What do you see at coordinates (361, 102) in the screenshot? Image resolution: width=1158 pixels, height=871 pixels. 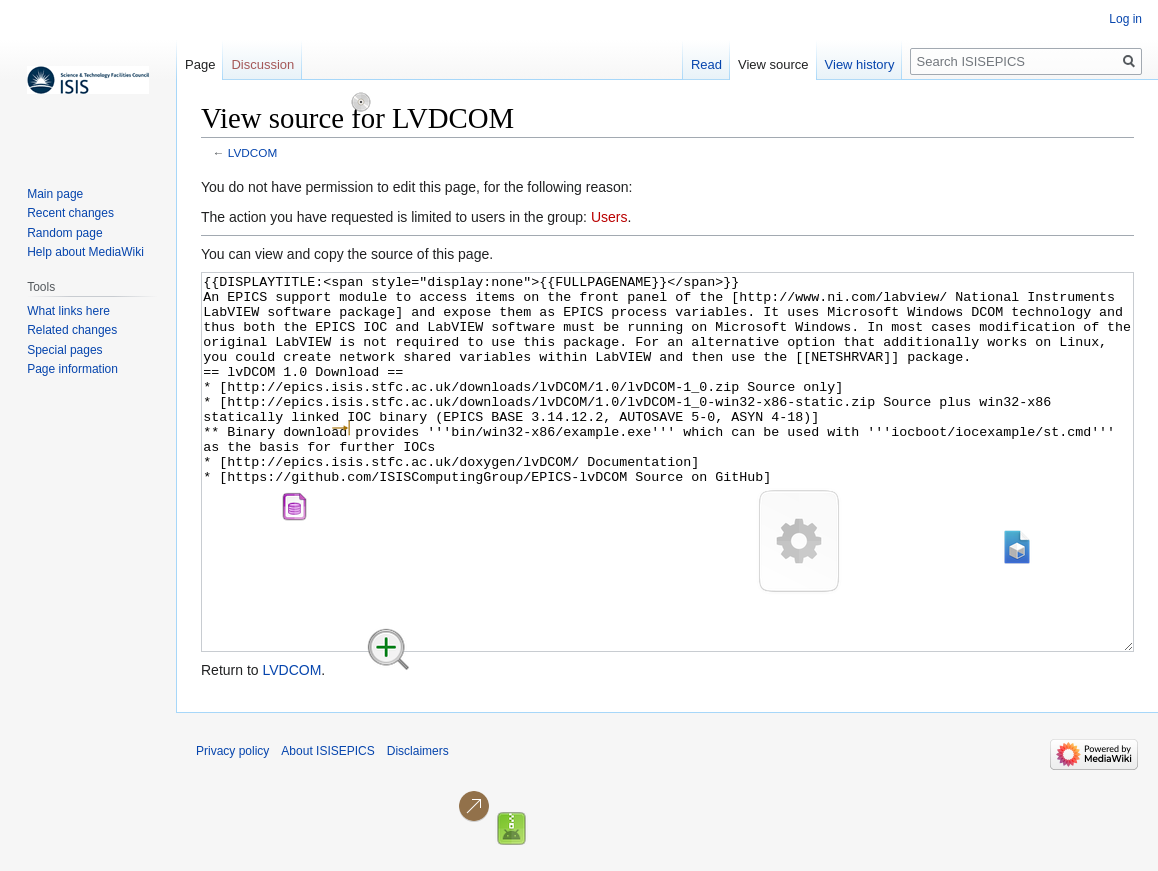 I see `indicates a CD-R or recordable disc drive` at bounding box center [361, 102].